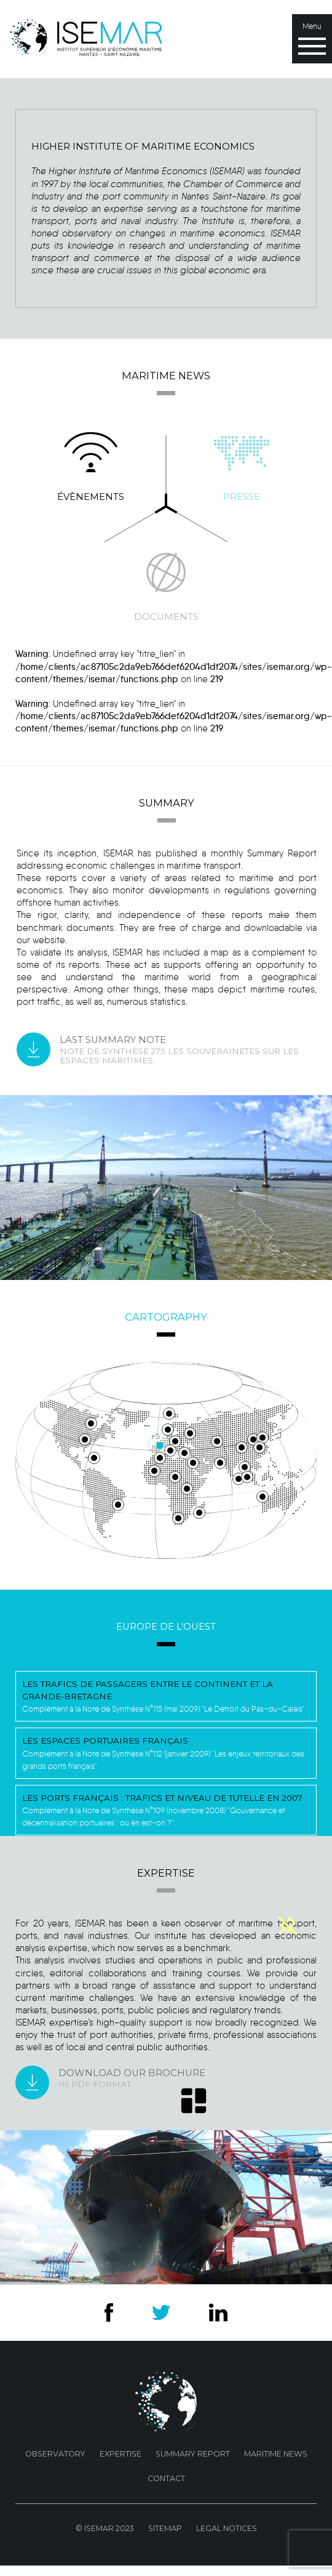  Describe the element at coordinates (287, 1925) in the screenshot. I see `unpin this item` at that location.